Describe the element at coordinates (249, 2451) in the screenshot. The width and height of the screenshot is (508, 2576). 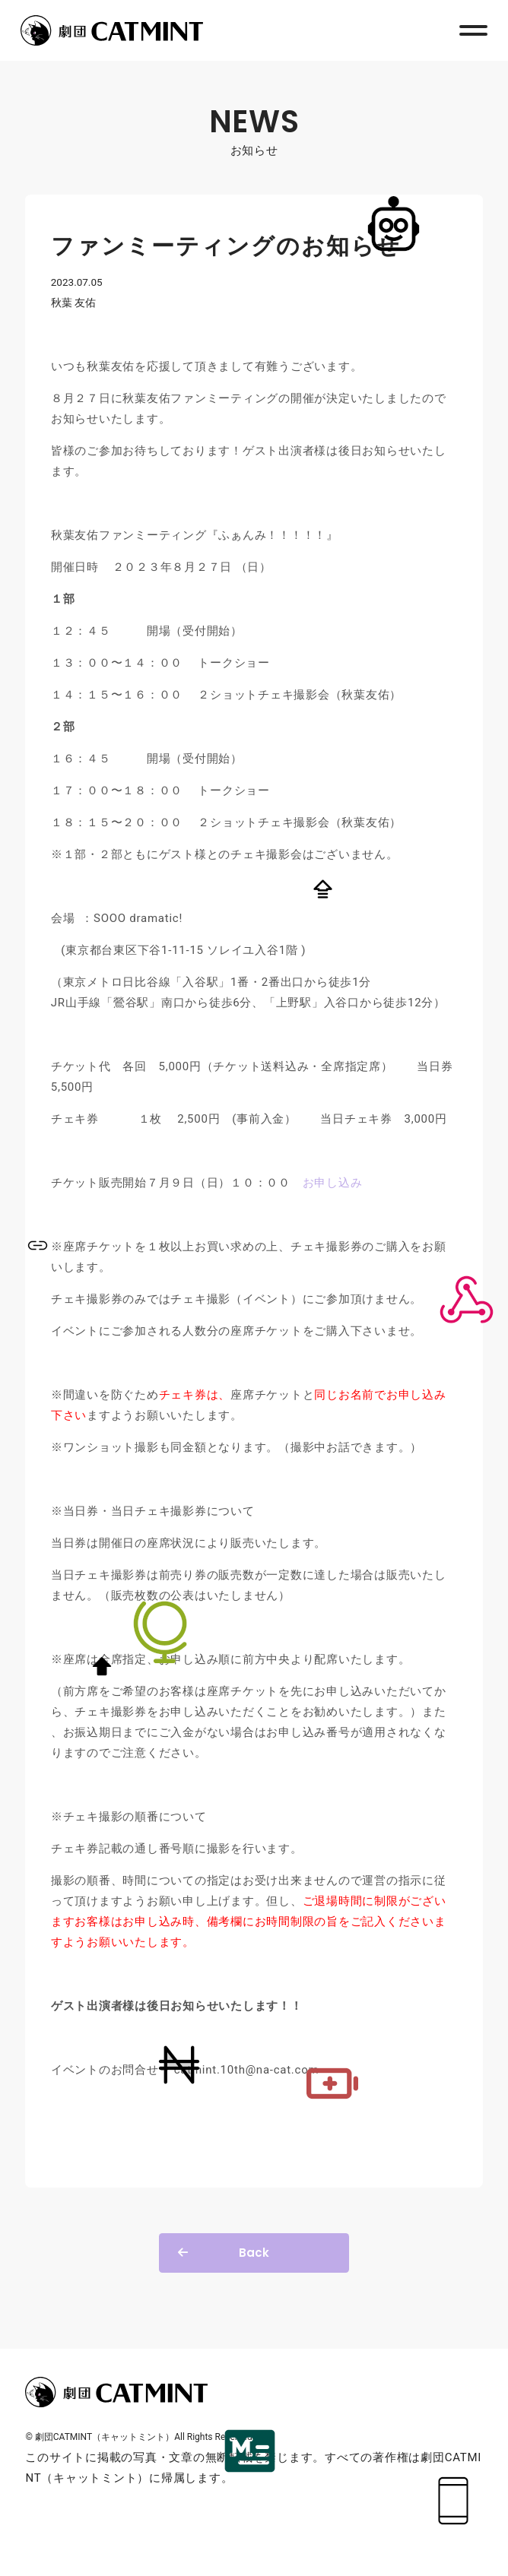
I see `open article on Medium` at that location.